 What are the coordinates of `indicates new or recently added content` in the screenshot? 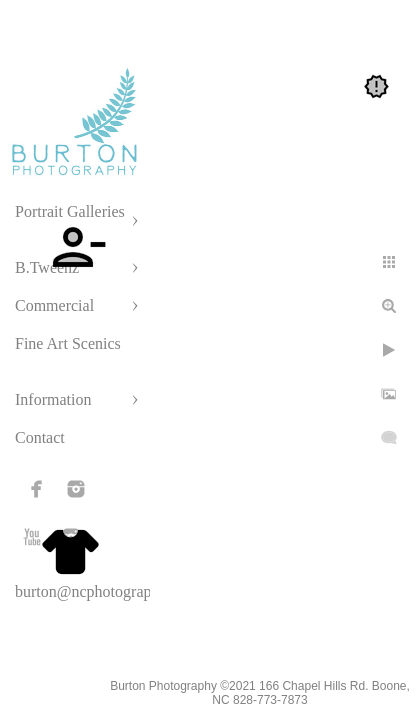 It's located at (376, 86).